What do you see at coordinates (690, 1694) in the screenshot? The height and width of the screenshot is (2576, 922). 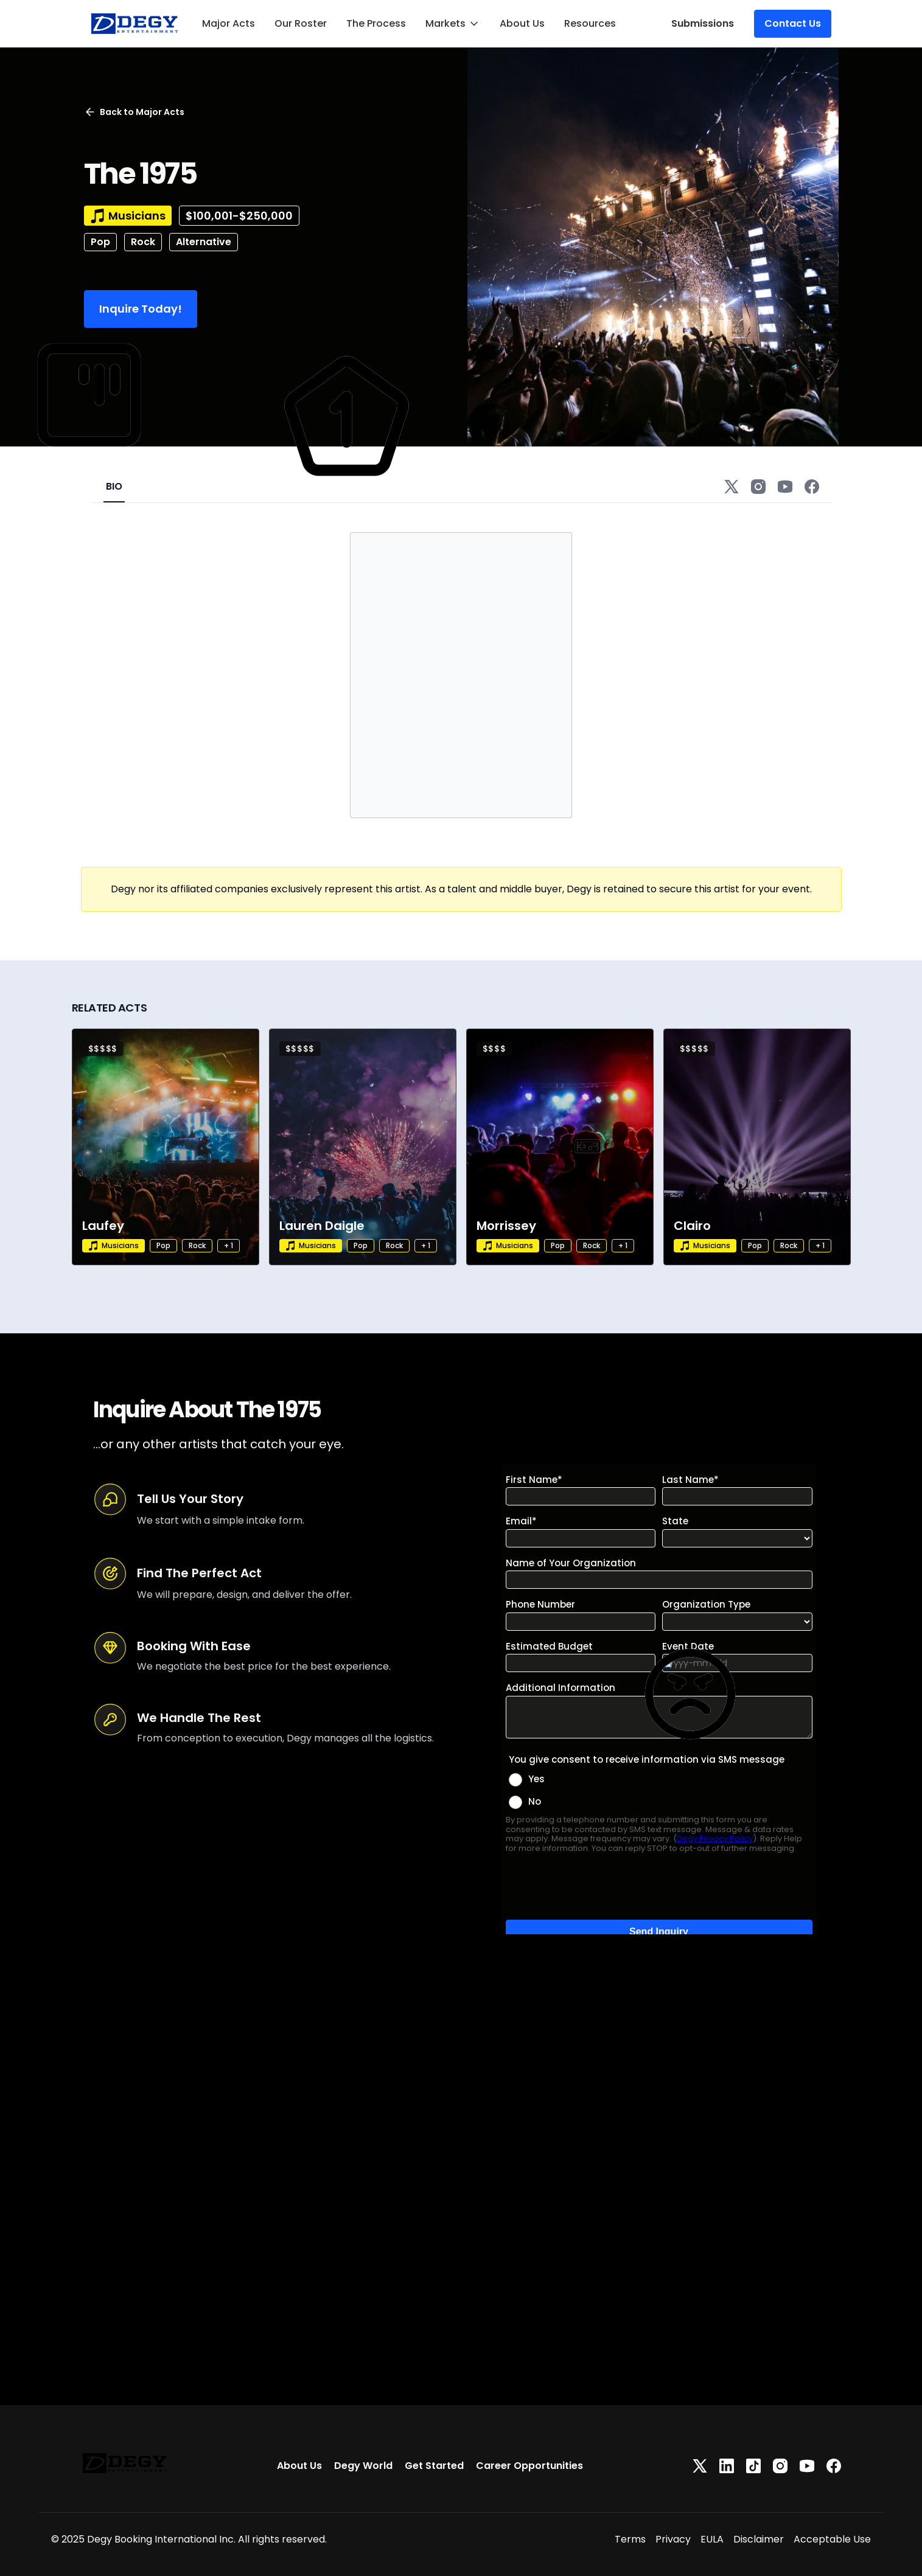 I see `react with anger to a post or message` at bounding box center [690, 1694].